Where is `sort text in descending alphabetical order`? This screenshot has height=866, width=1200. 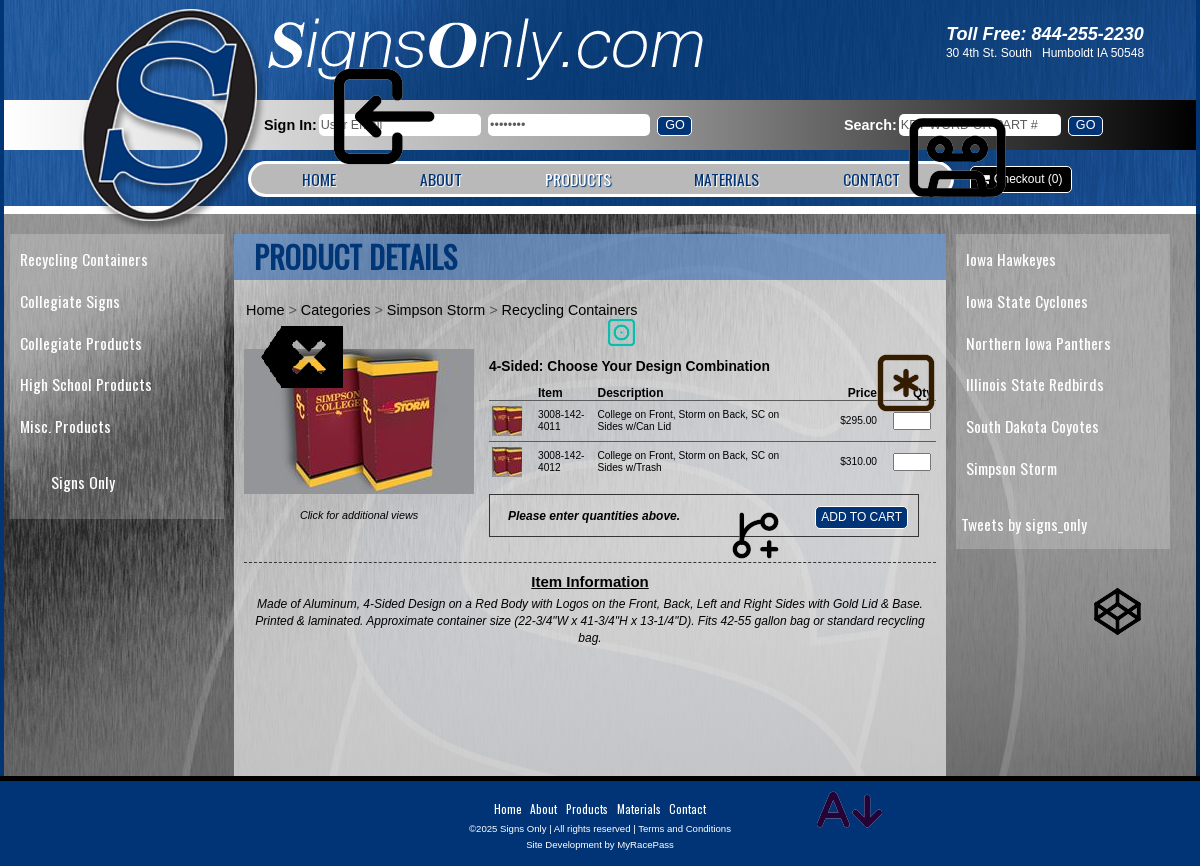
sort text in descending alphabetical order is located at coordinates (849, 812).